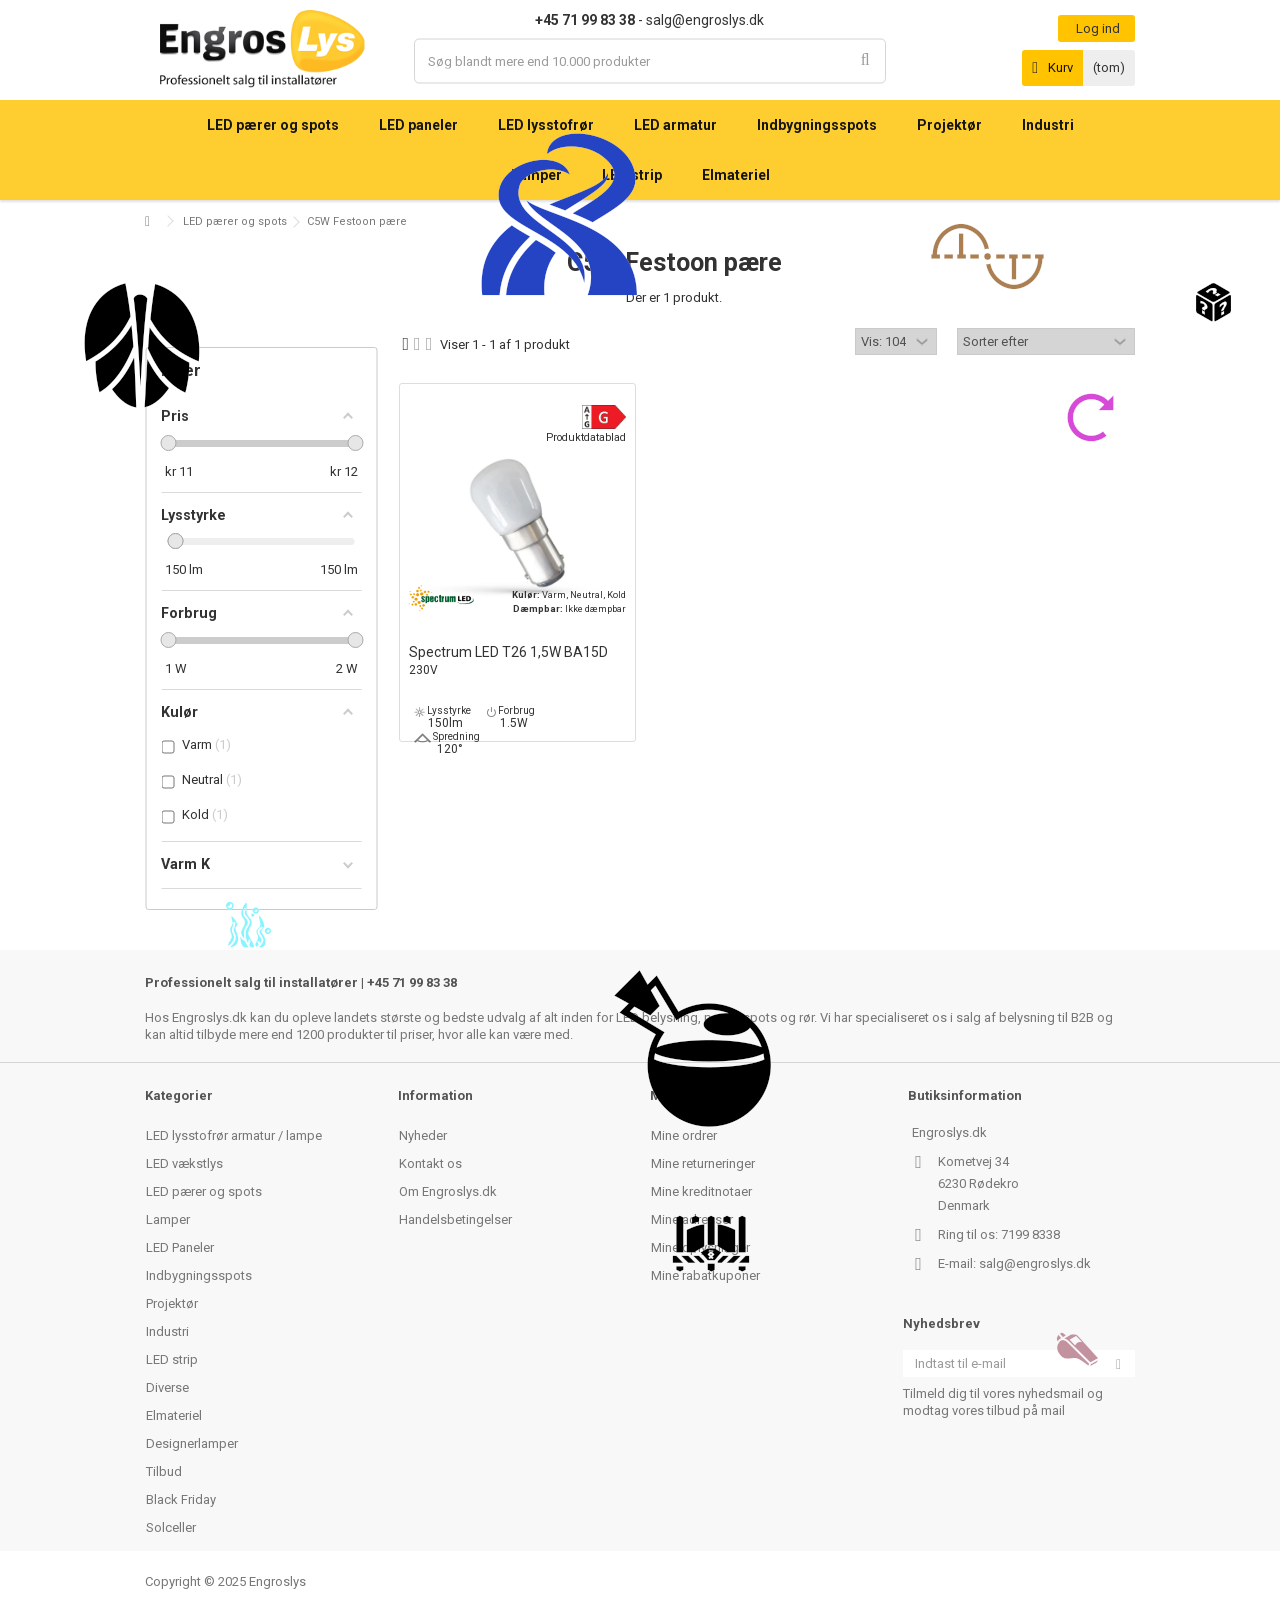 This screenshot has width=1280, height=1612. What do you see at coordinates (248, 924) in the screenshot?
I see `indicates aquatic or underwater environment` at bounding box center [248, 924].